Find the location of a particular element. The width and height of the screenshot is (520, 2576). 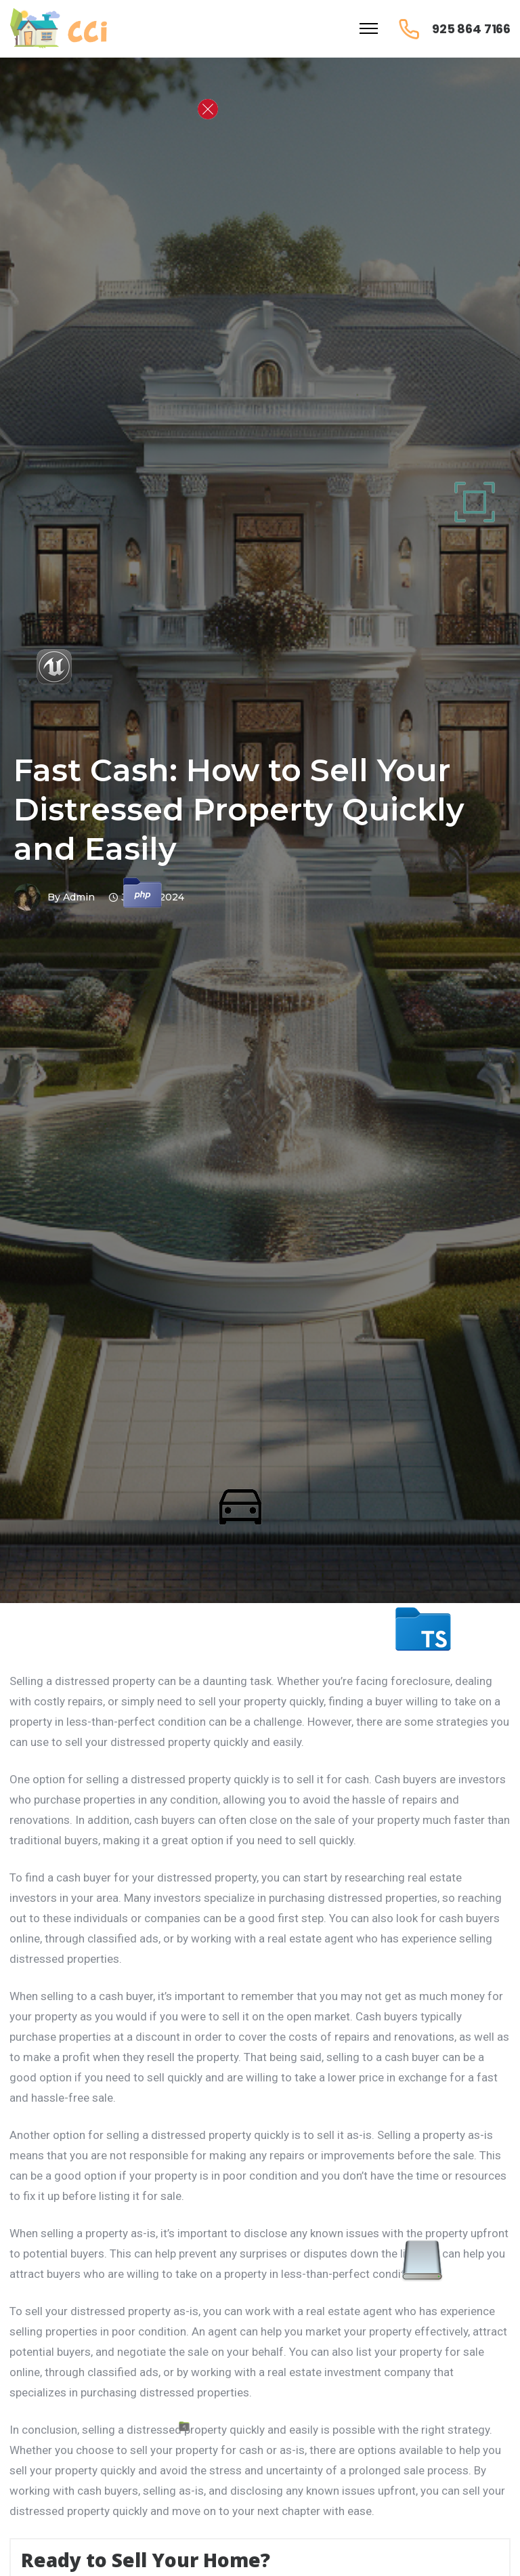

access removable storage device is located at coordinates (422, 2260).